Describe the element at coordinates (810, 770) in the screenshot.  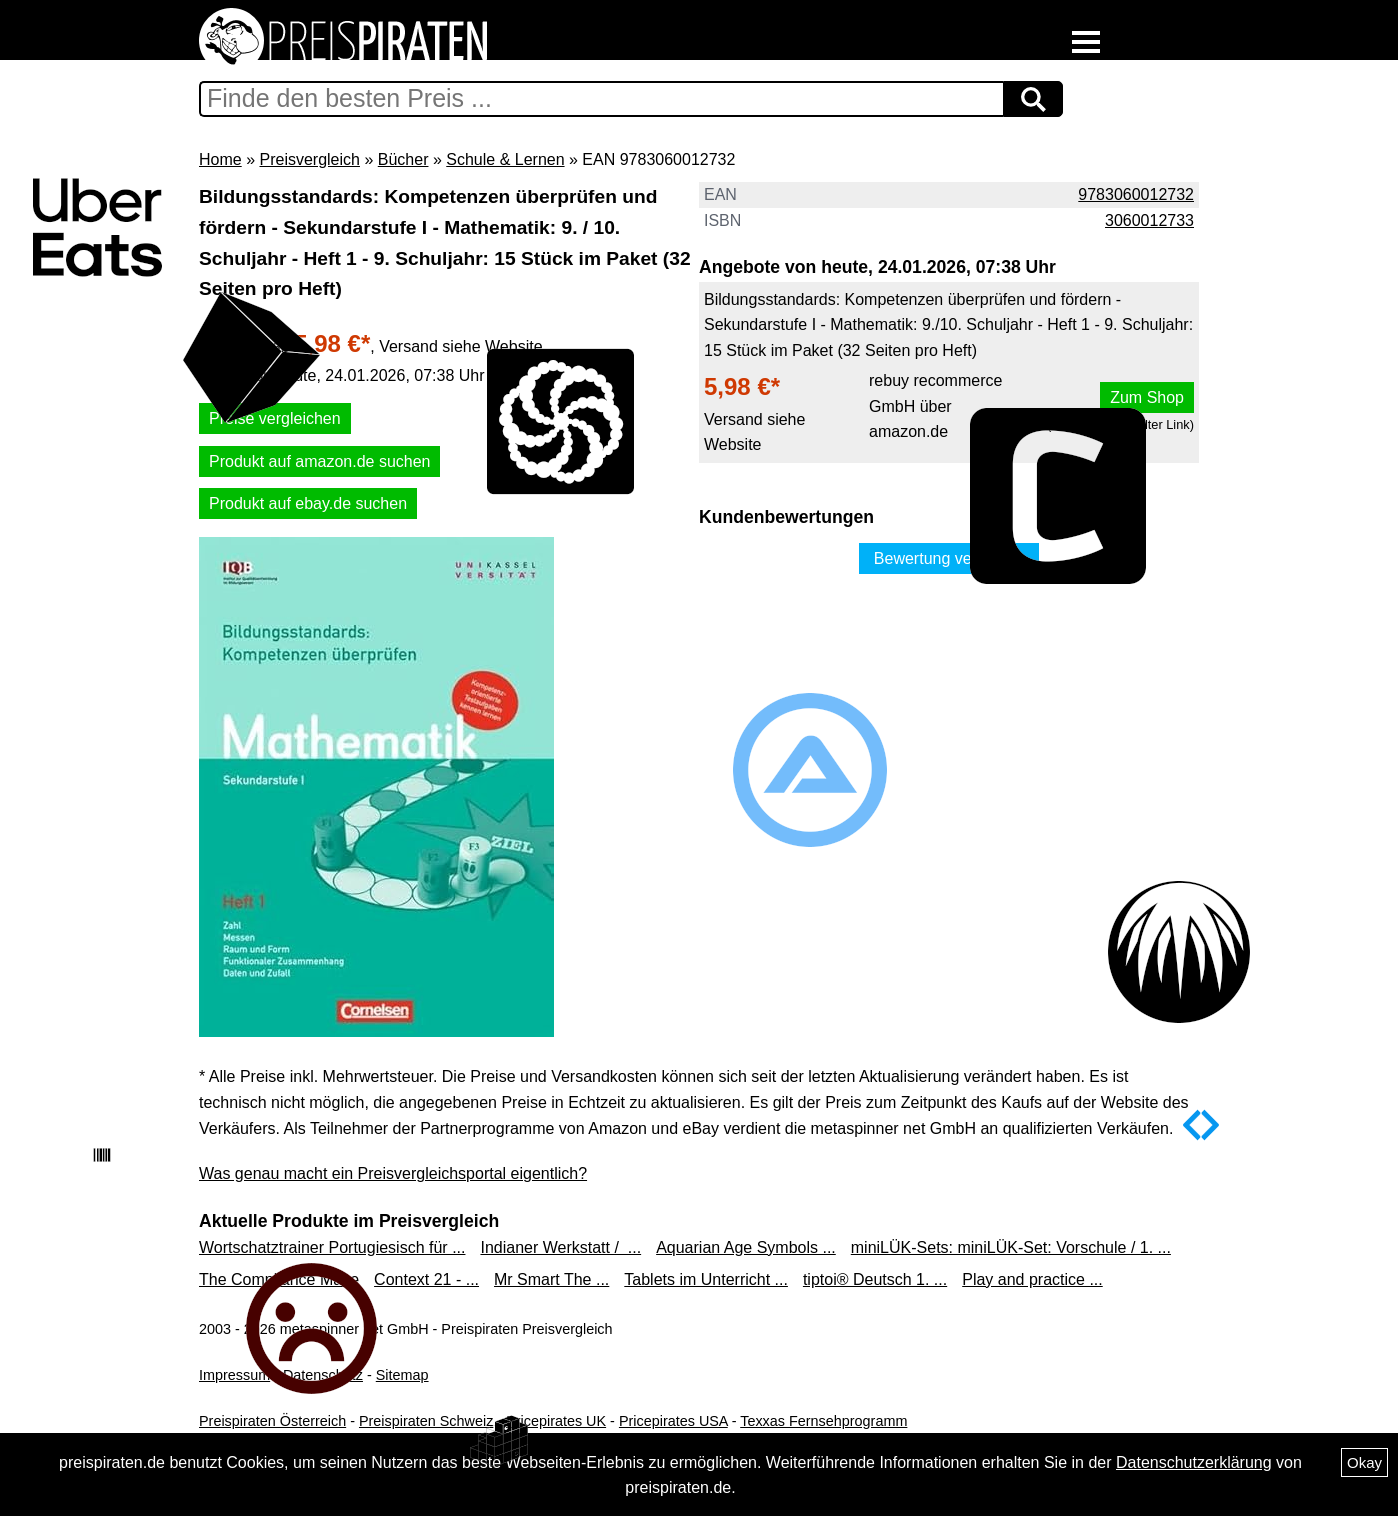
I see `autoit scripting language logo` at that location.